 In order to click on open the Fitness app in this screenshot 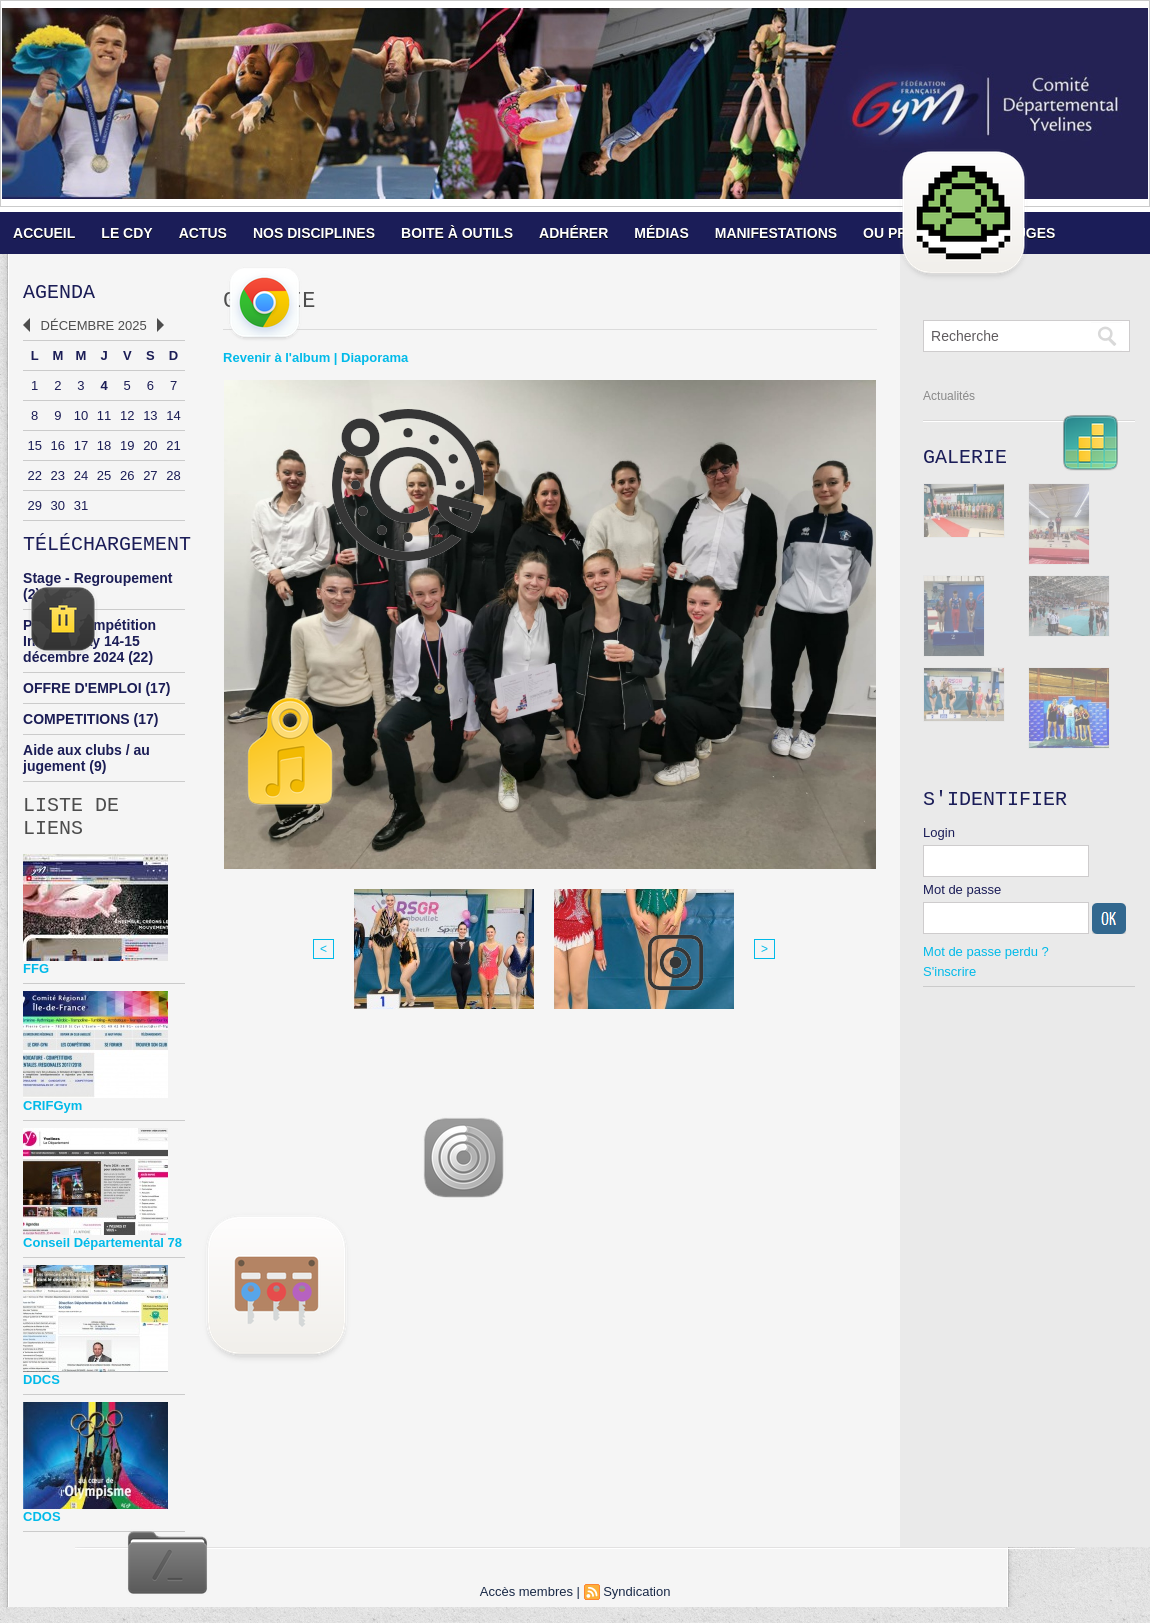, I will do `click(463, 1157)`.